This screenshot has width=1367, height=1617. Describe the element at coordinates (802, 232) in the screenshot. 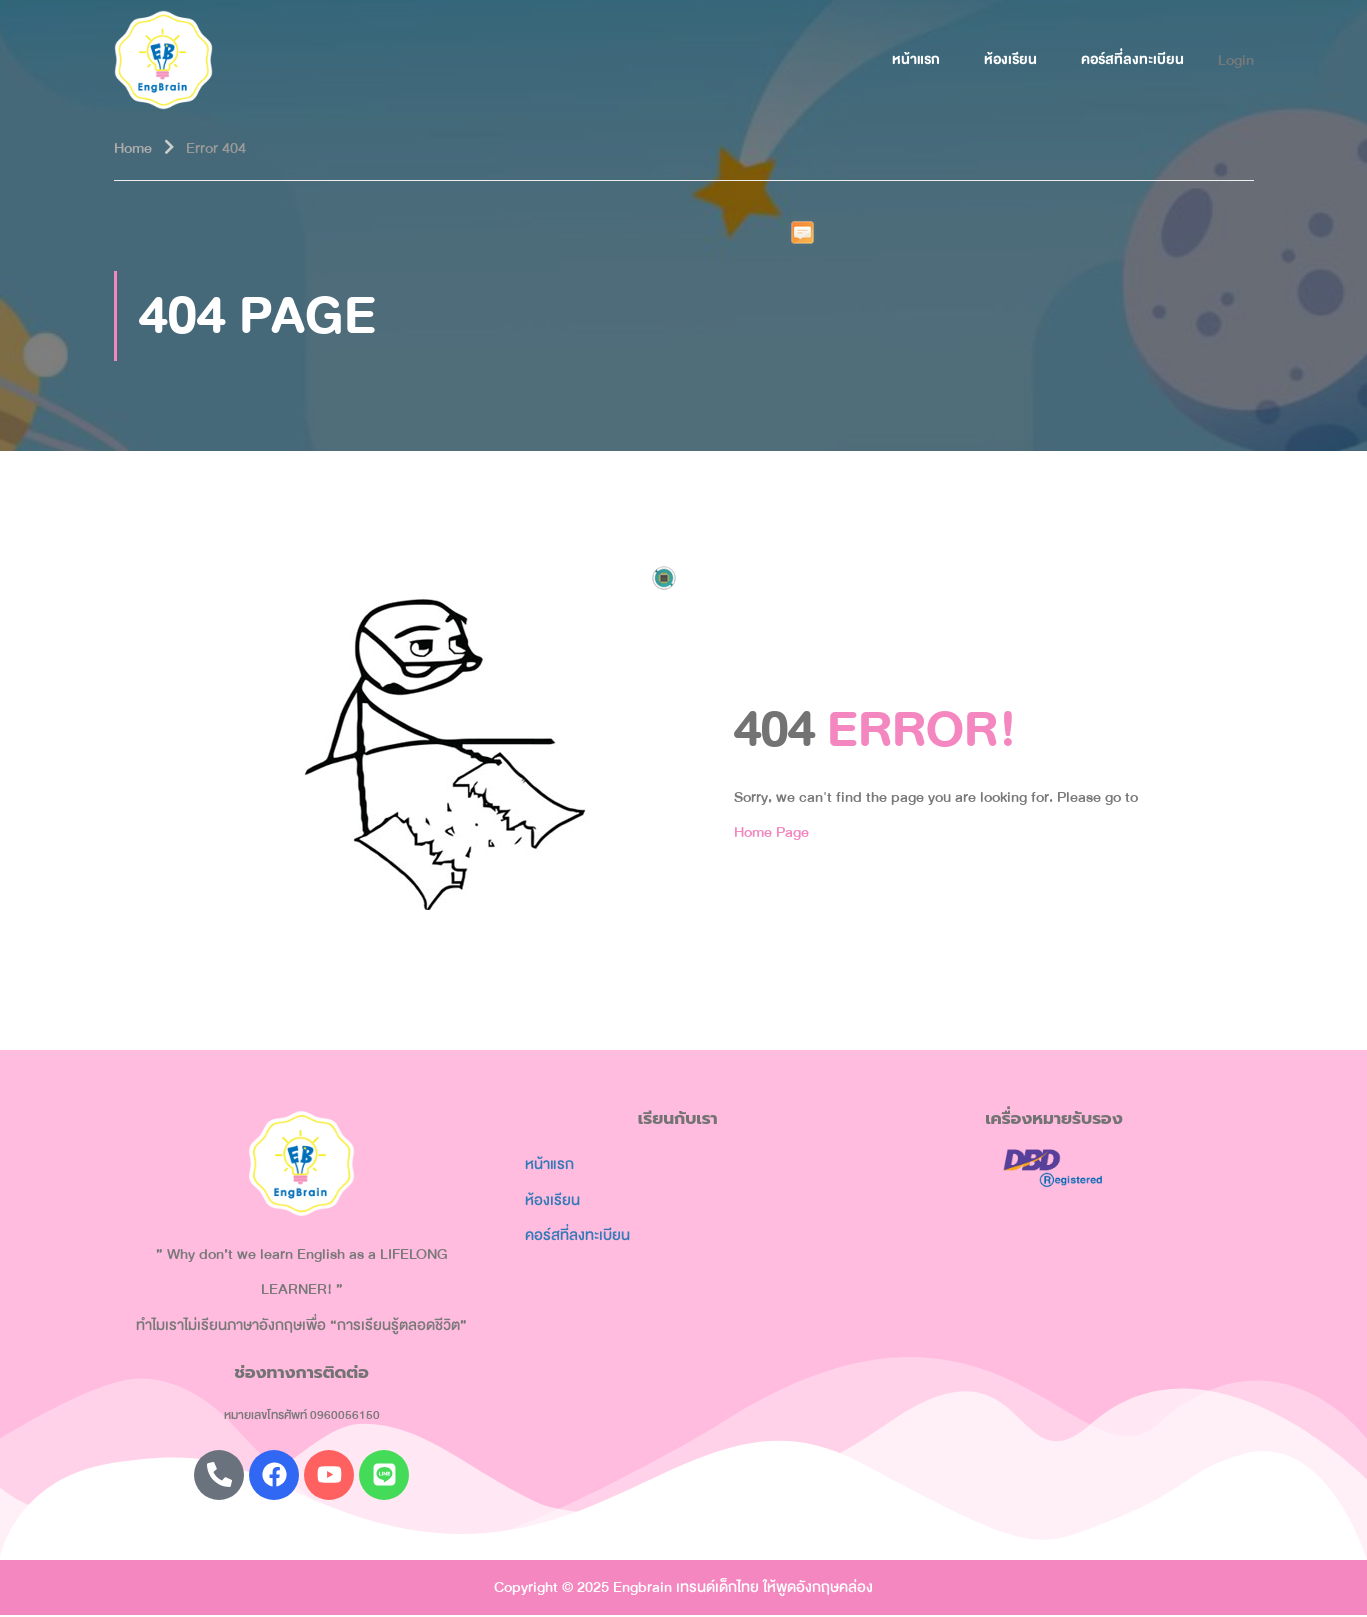

I see `open the chatty messaging app` at that location.